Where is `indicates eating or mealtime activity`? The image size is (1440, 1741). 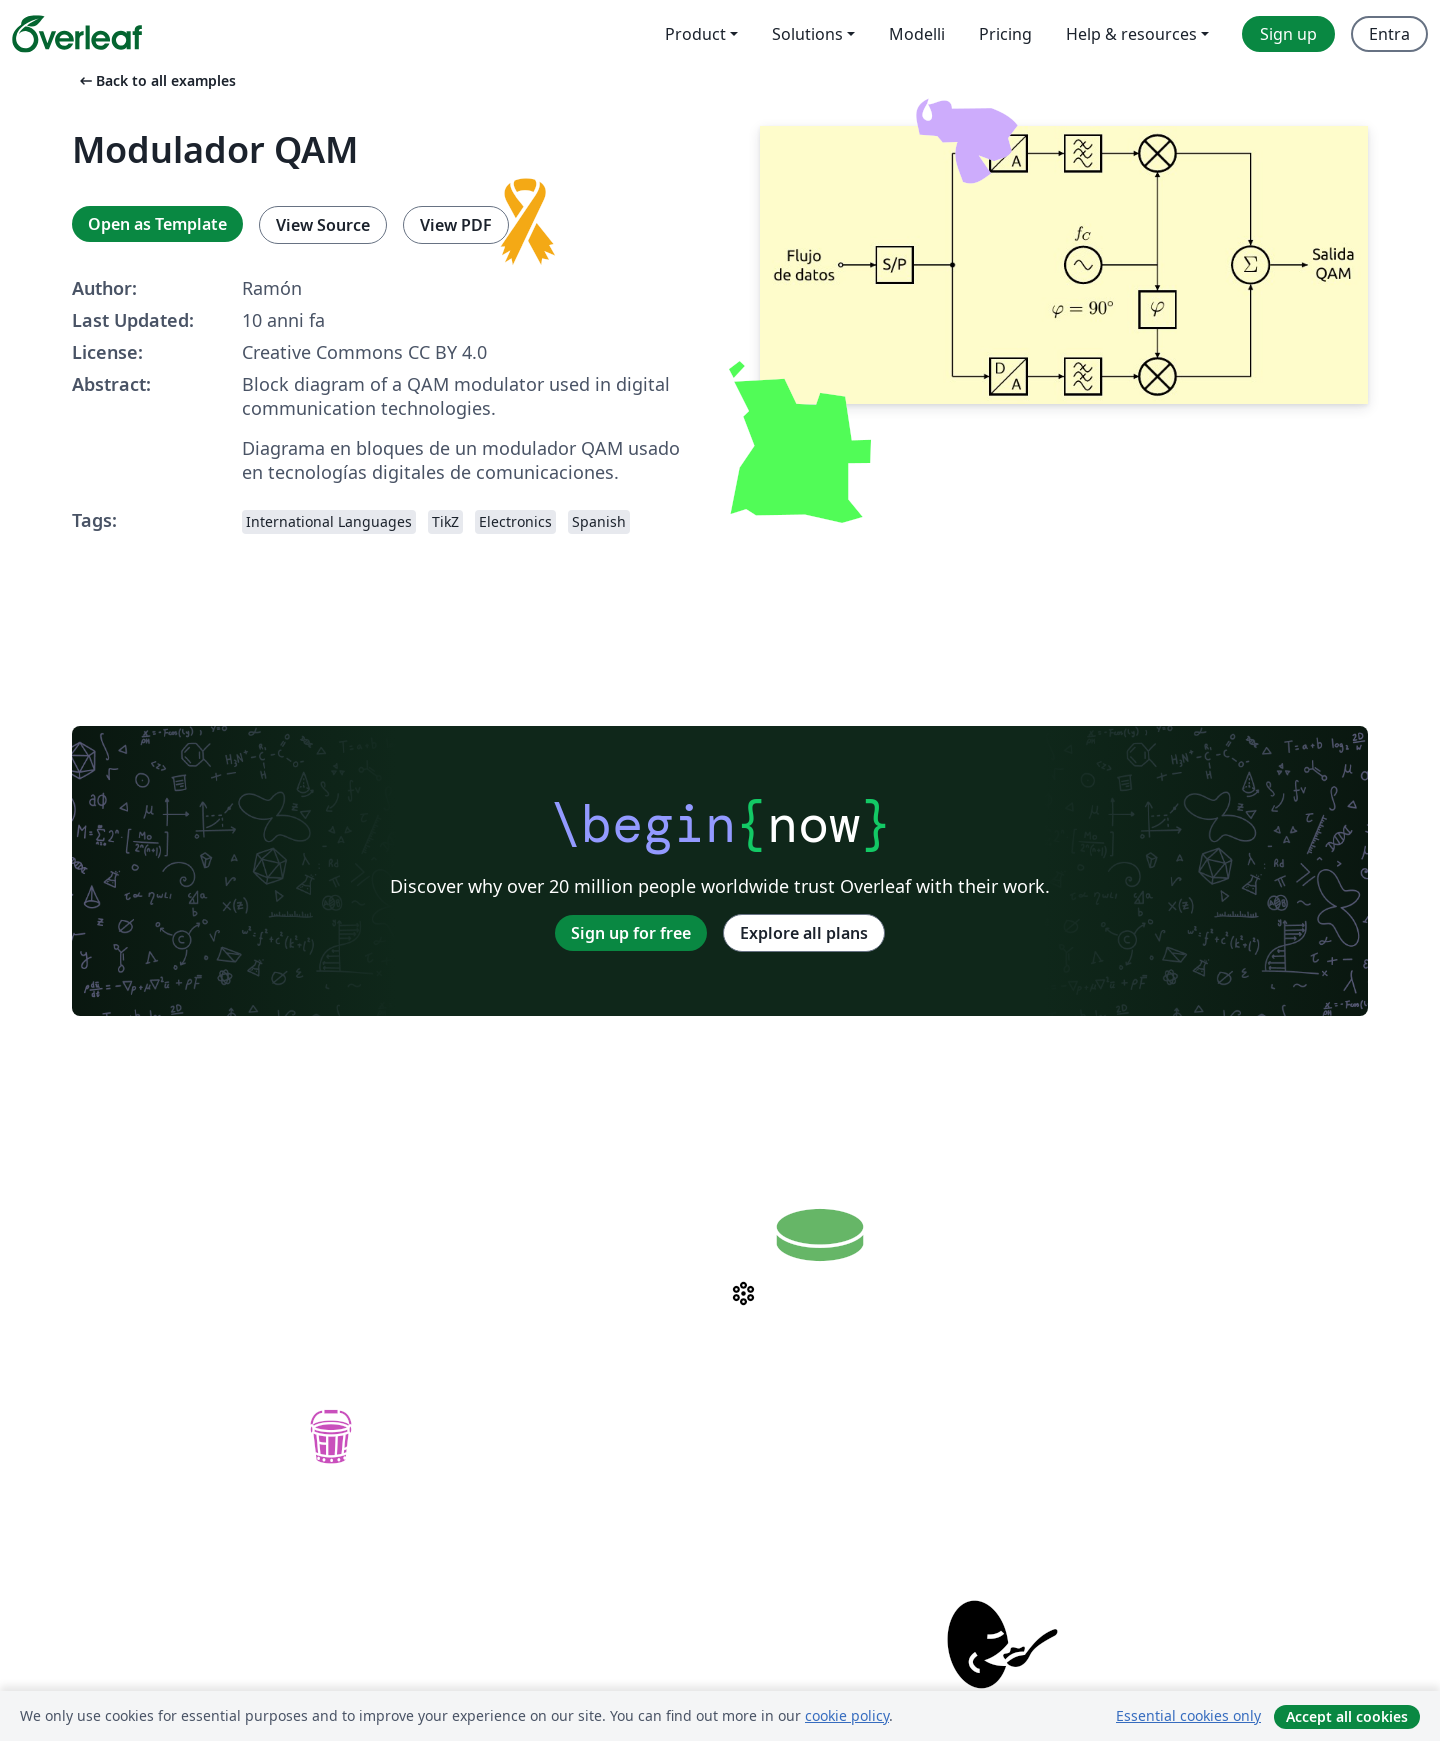
indicates eating or mealtime activity is located at coordinates (1002, 1644).